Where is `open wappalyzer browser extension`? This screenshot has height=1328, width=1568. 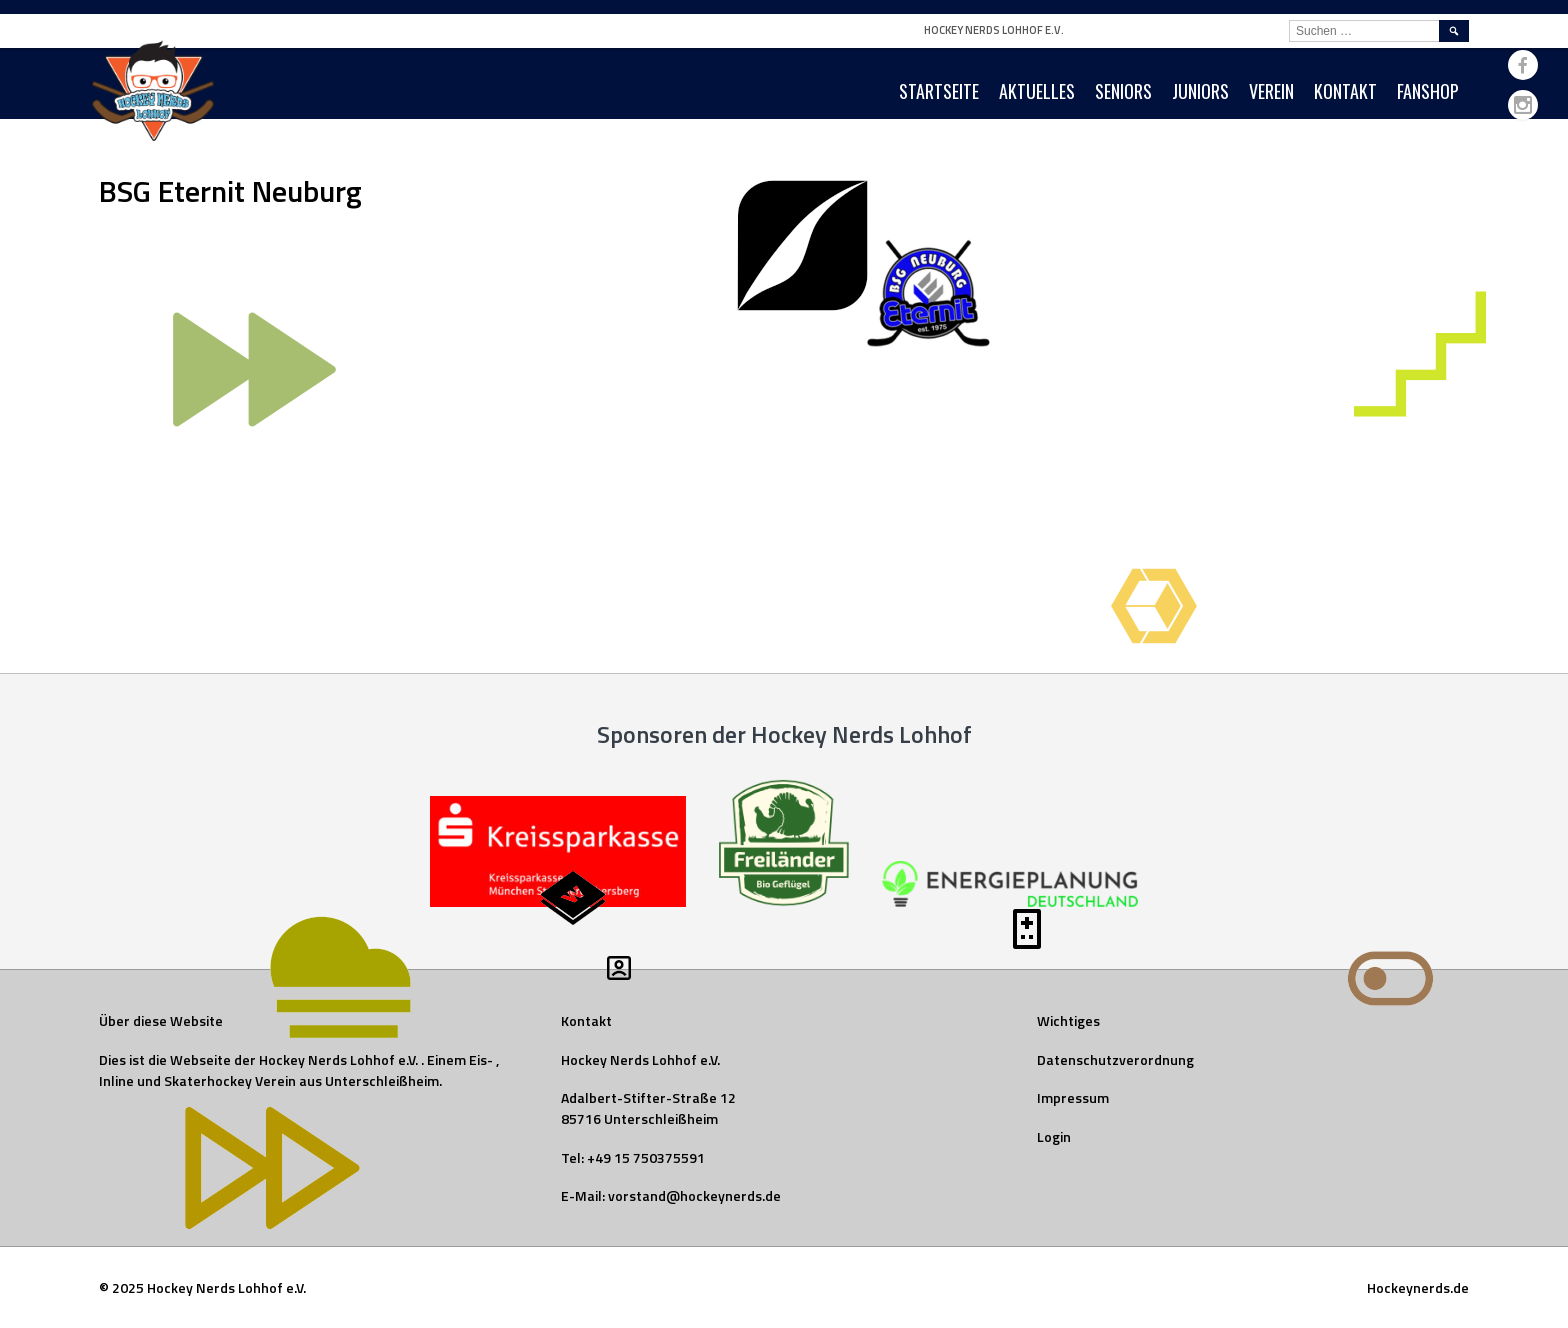 open wappalyzer browser extension is located at coordinates (573, 898).